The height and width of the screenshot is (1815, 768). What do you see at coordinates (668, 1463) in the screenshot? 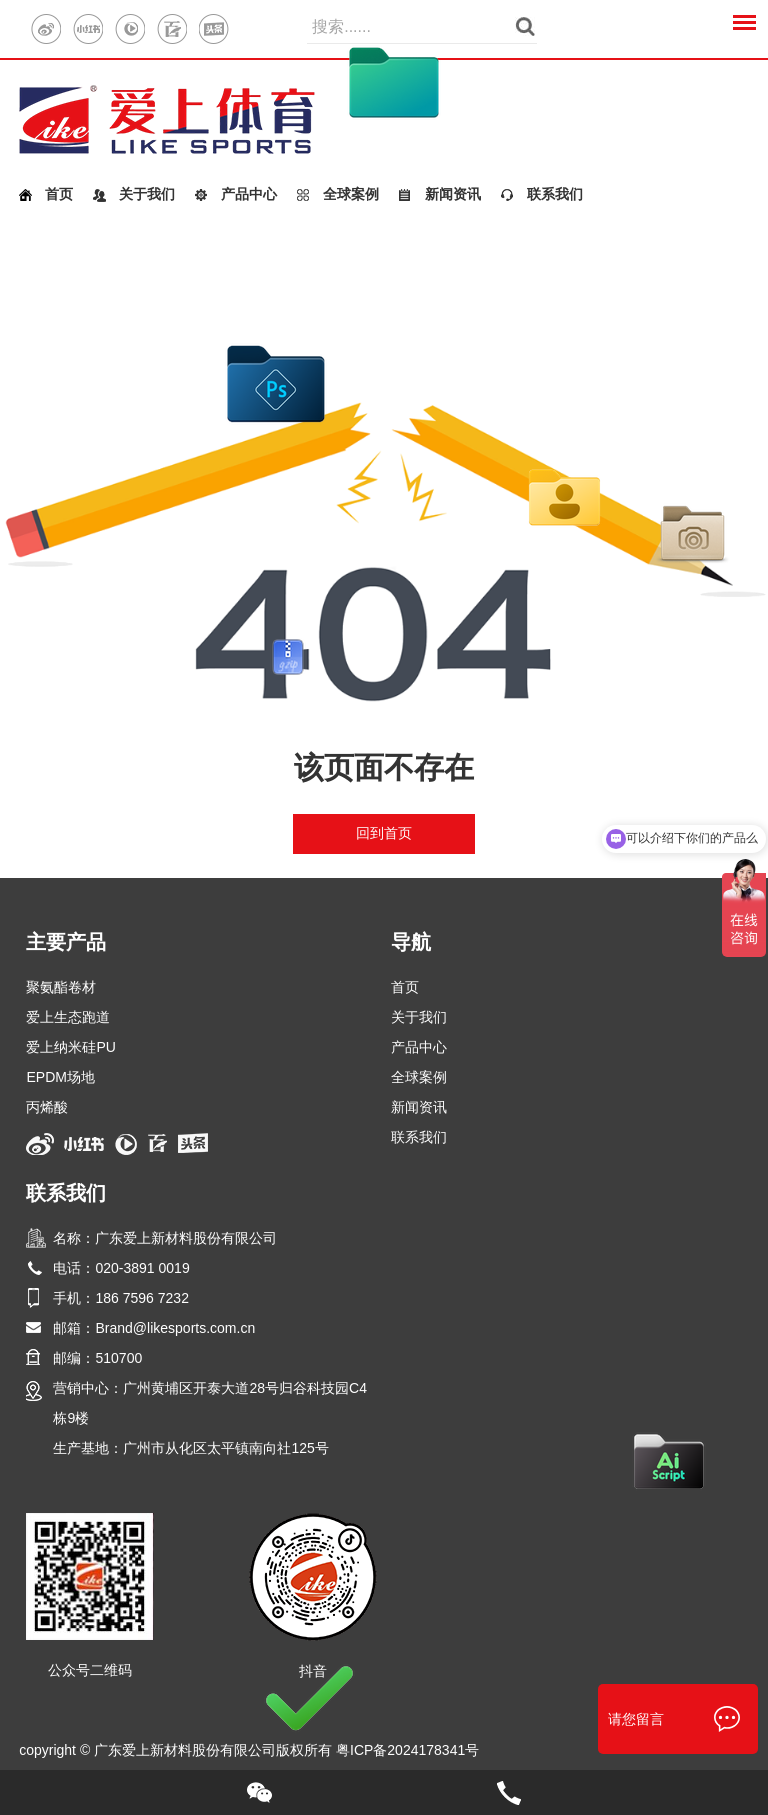
I see `open folder containing AI scripts` at bounding box center [668, 1463].